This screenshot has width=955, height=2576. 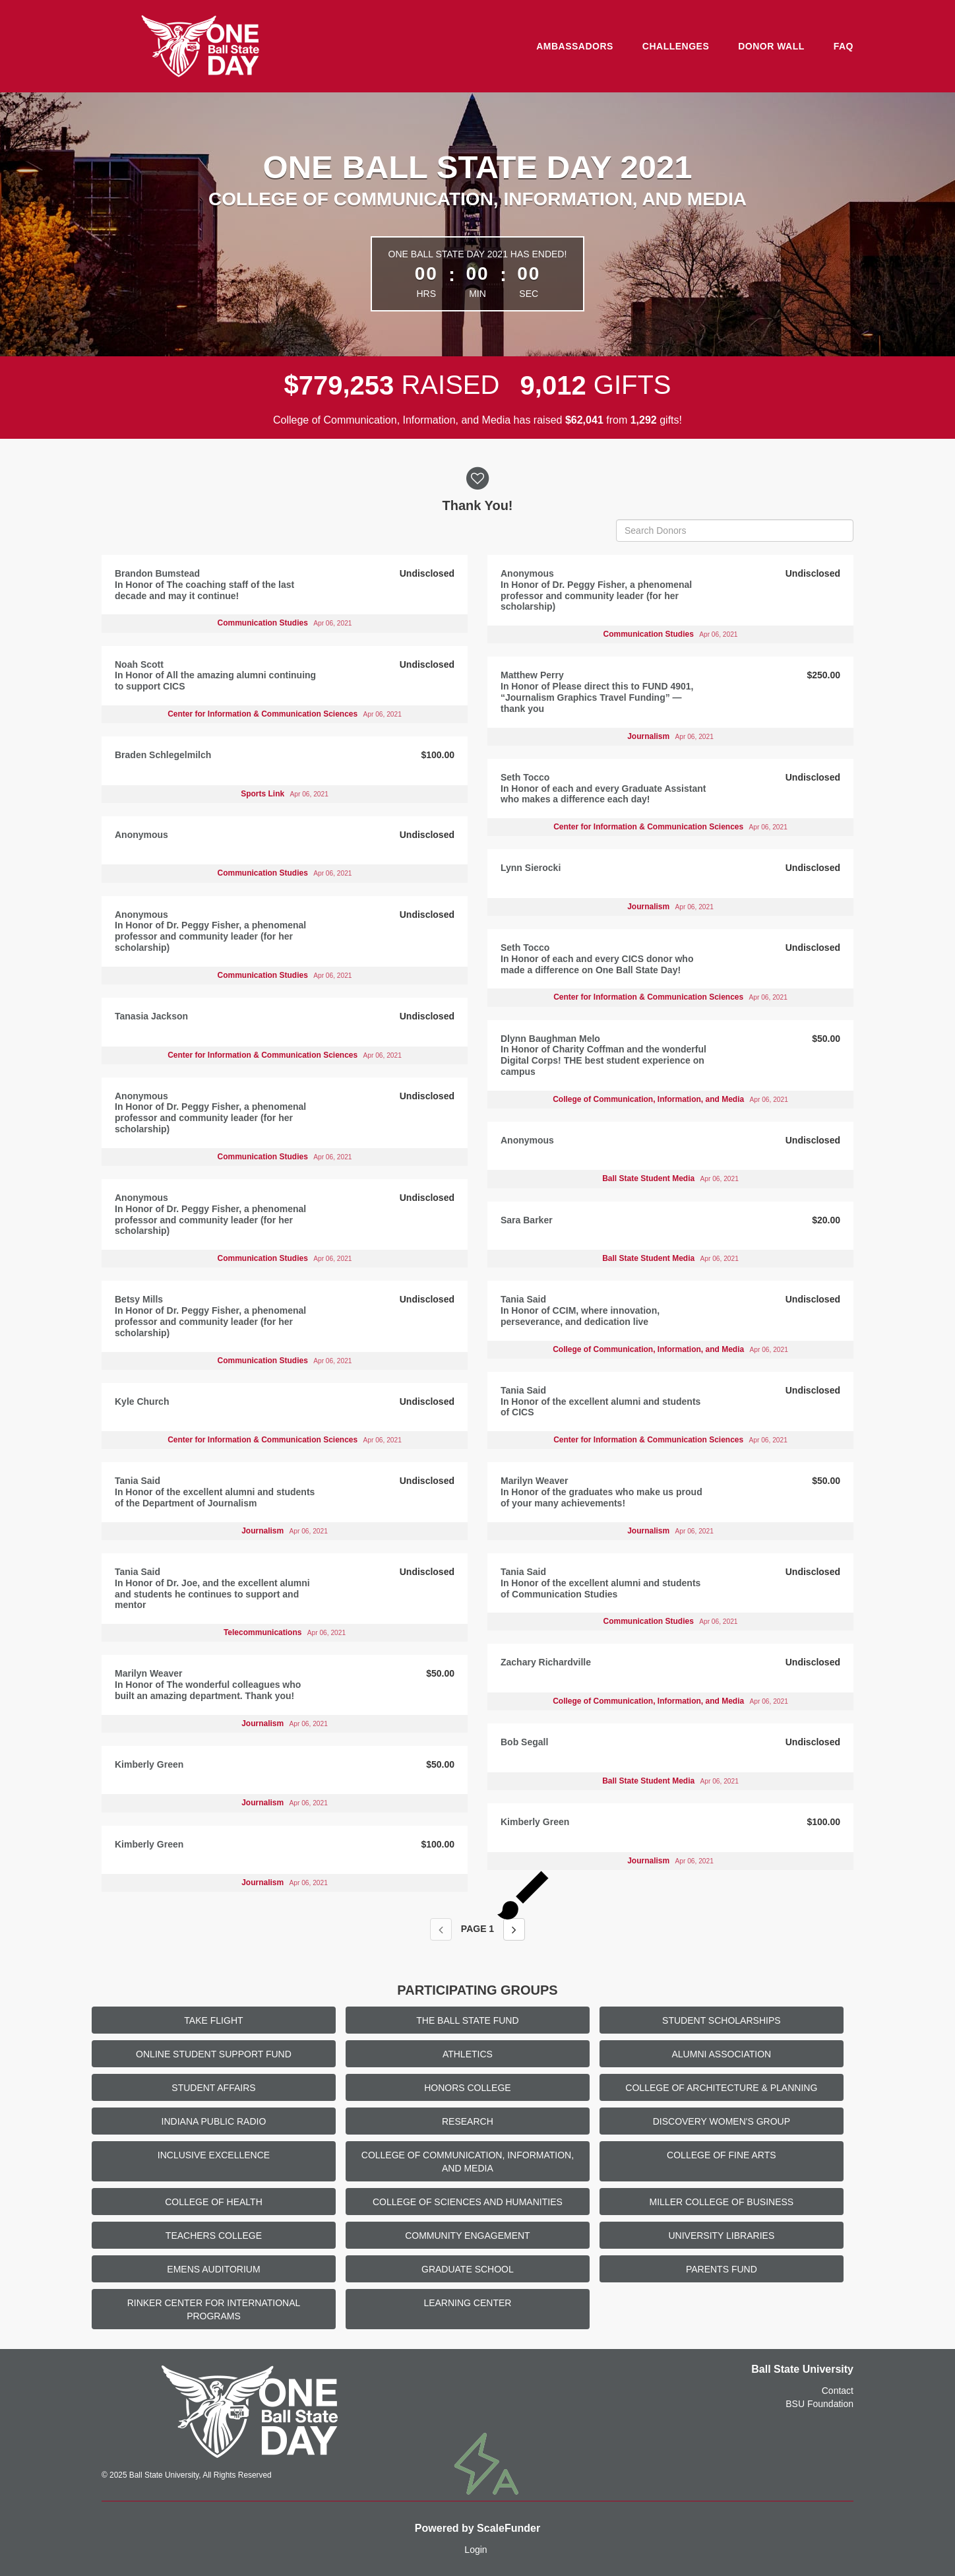 I want to click on enable auto-flash mode, so click(x=485, y=2466).